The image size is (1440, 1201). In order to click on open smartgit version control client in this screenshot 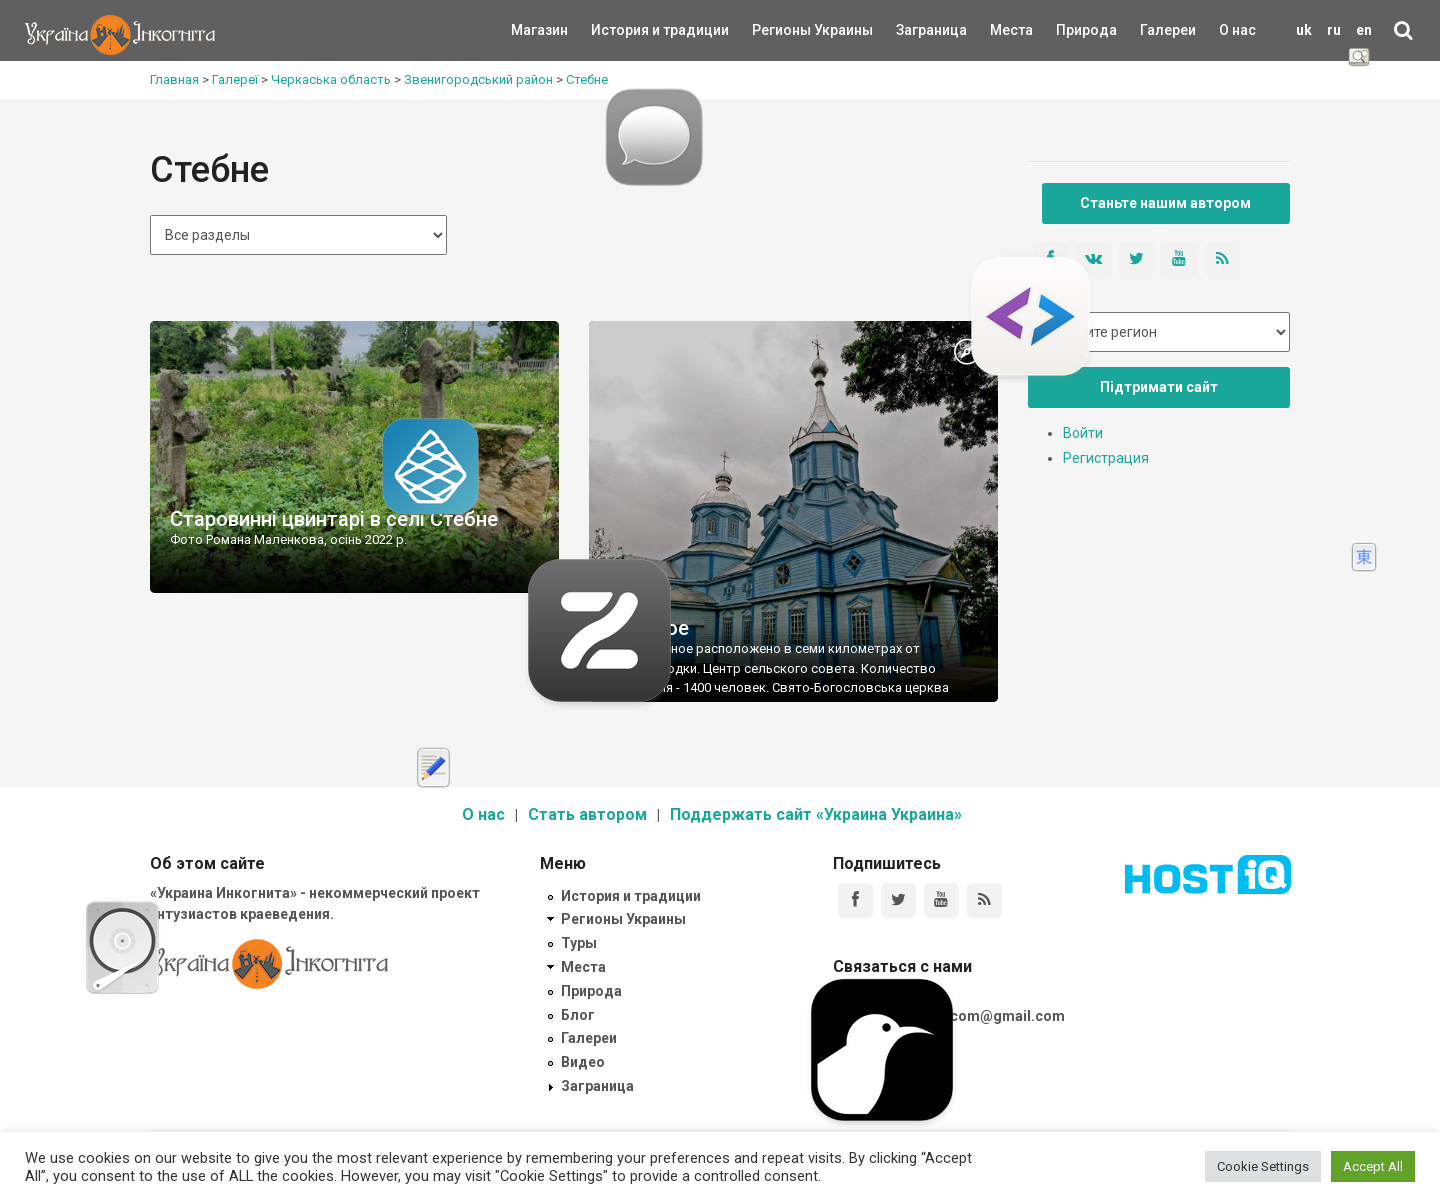, I will do `click(1030, 316)`.